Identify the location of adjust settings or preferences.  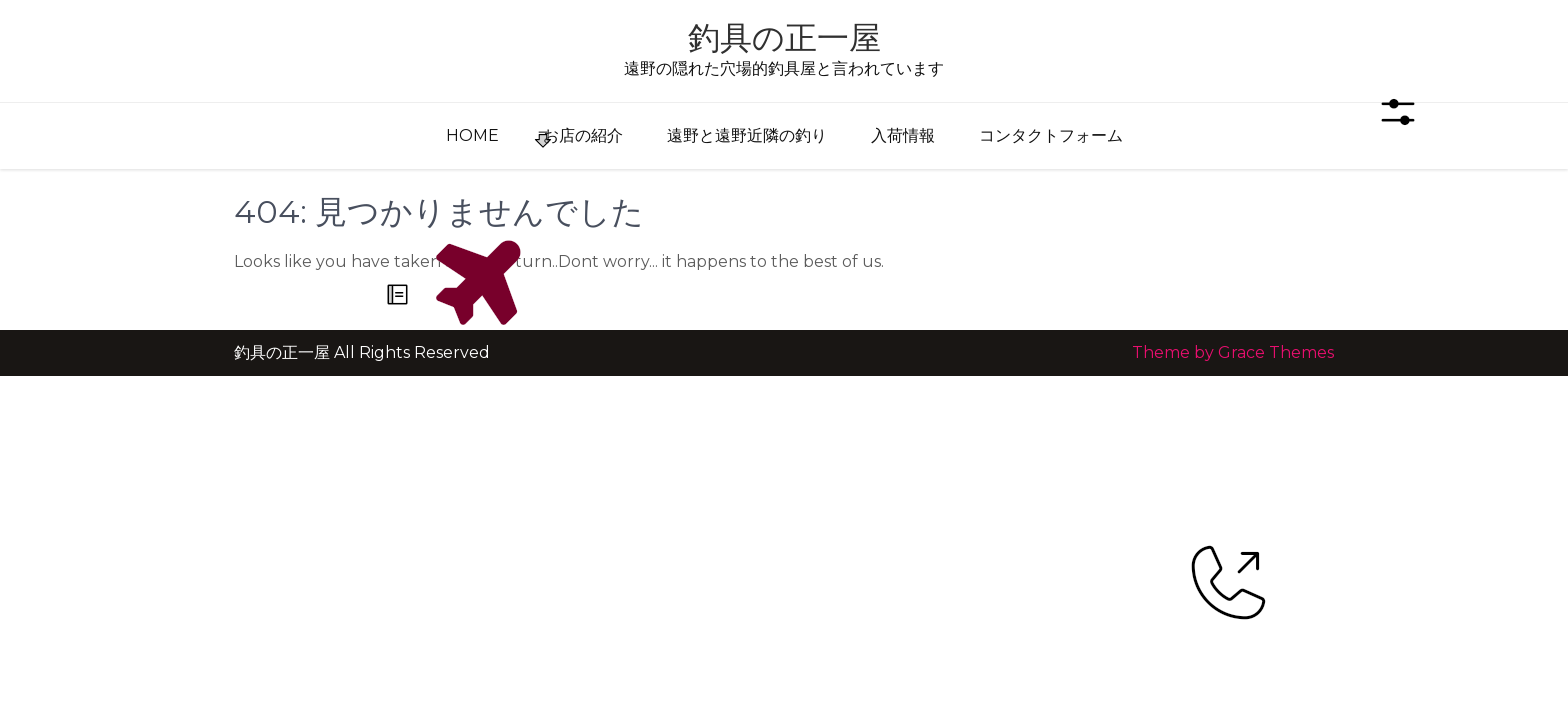
(1398, 112).